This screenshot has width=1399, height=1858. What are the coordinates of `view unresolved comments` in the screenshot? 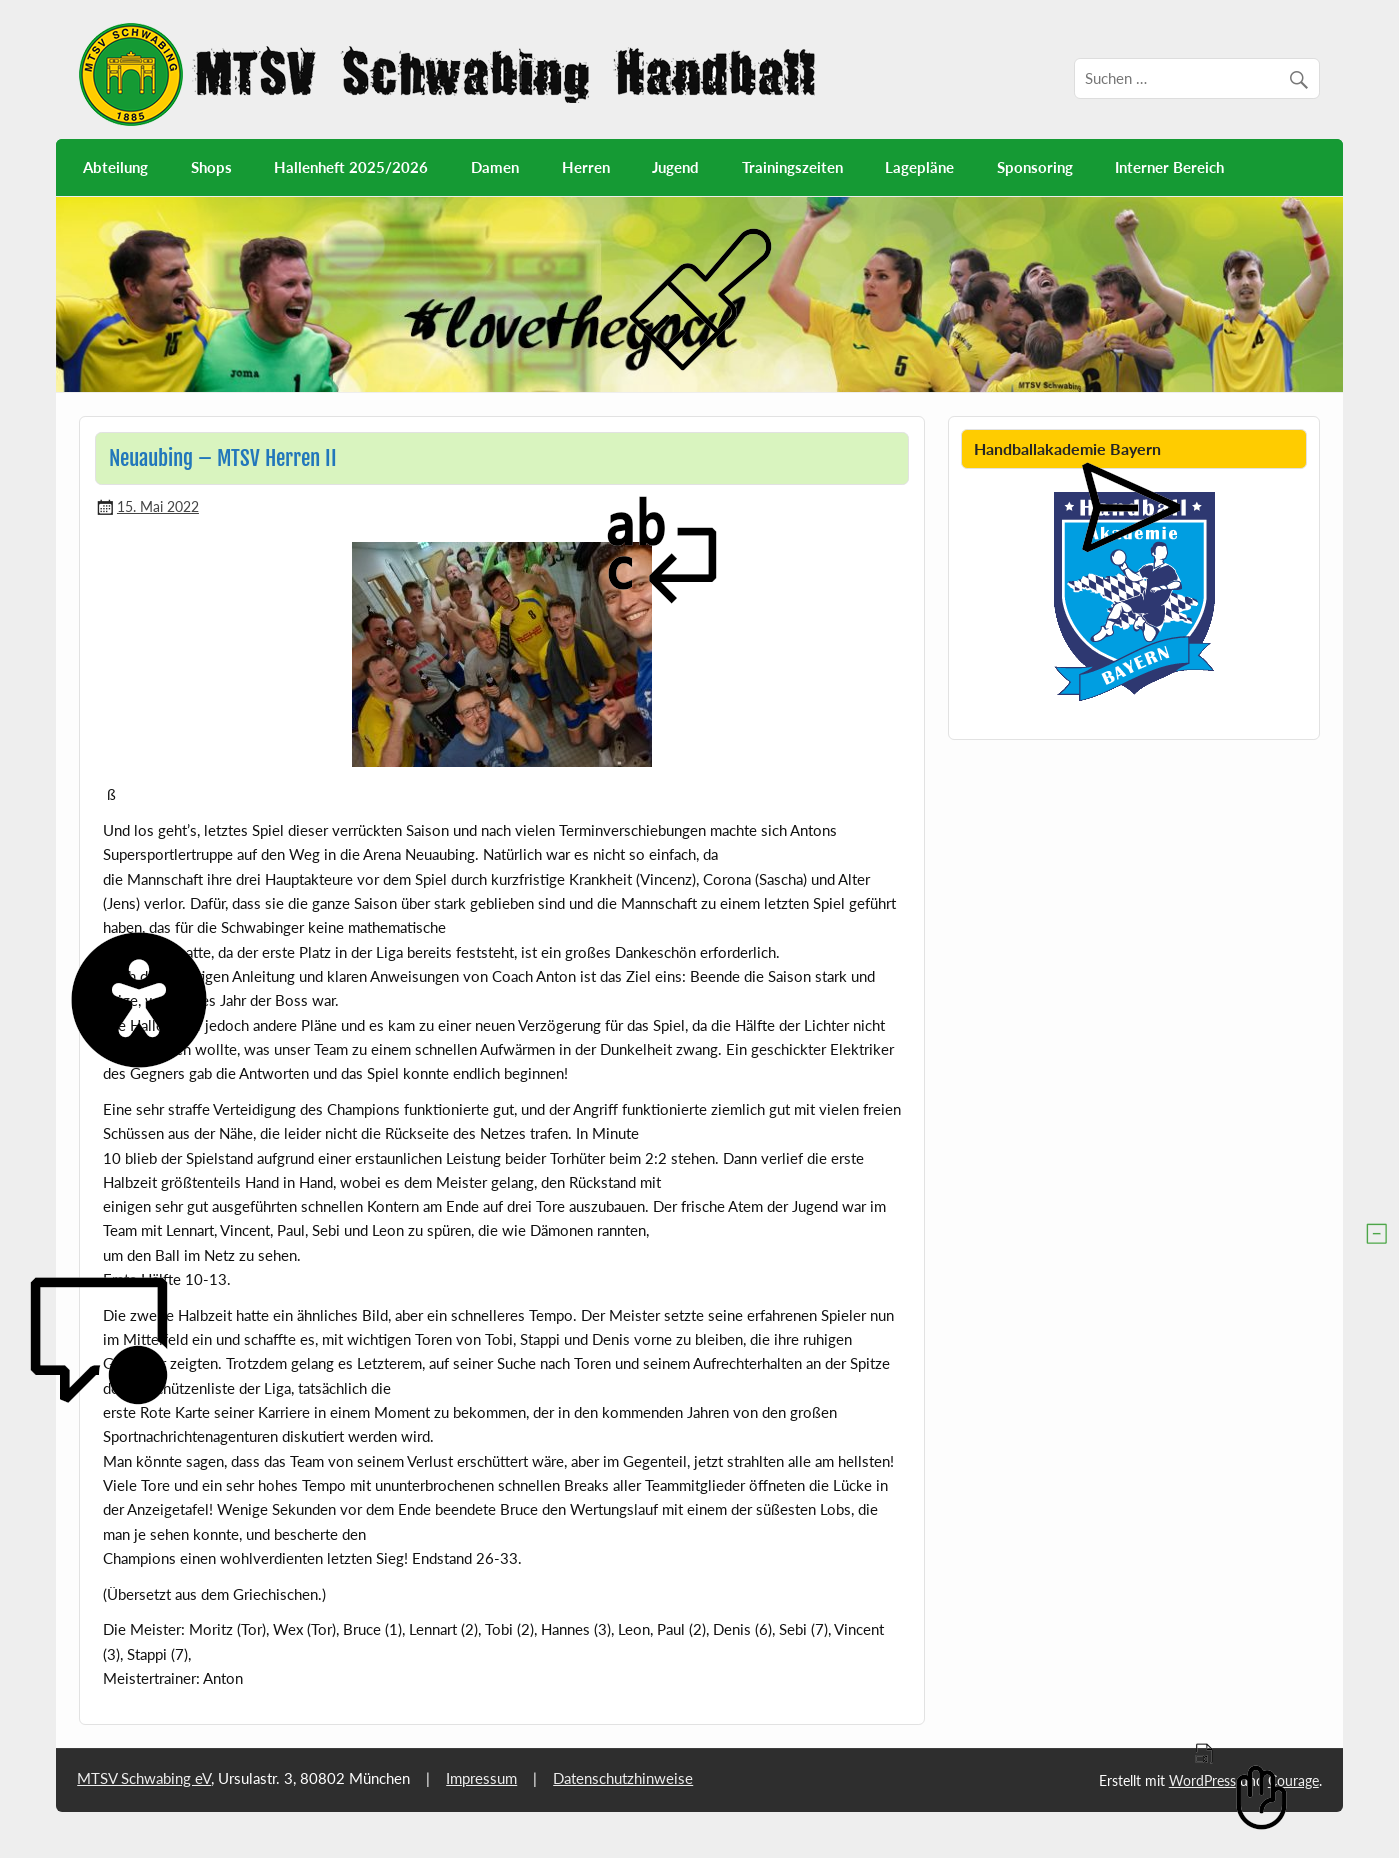 It's located at (99, 1336).